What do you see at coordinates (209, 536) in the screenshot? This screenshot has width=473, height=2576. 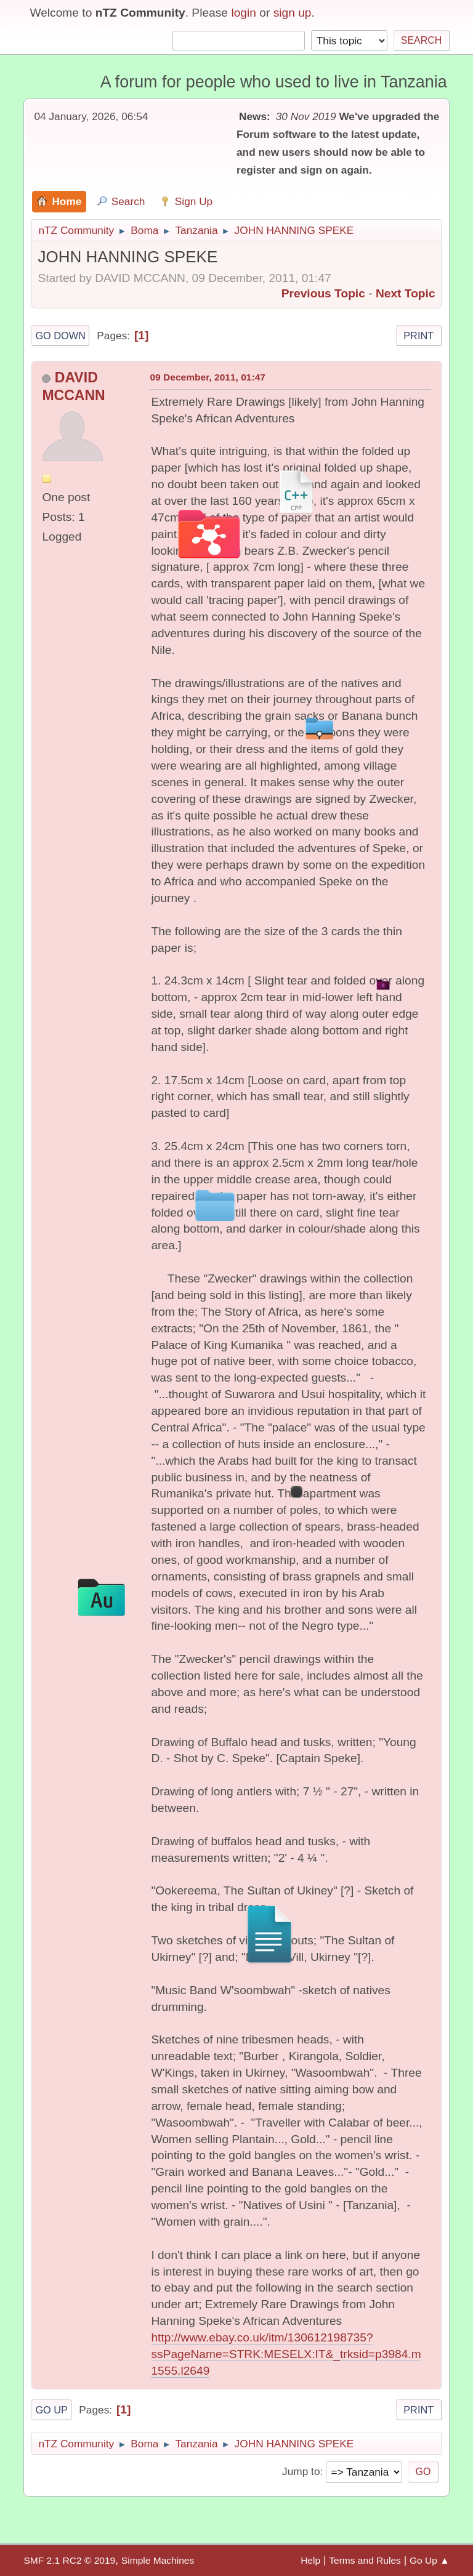 I see `open folder containing mindmap files` at bounding box center [209, 536].